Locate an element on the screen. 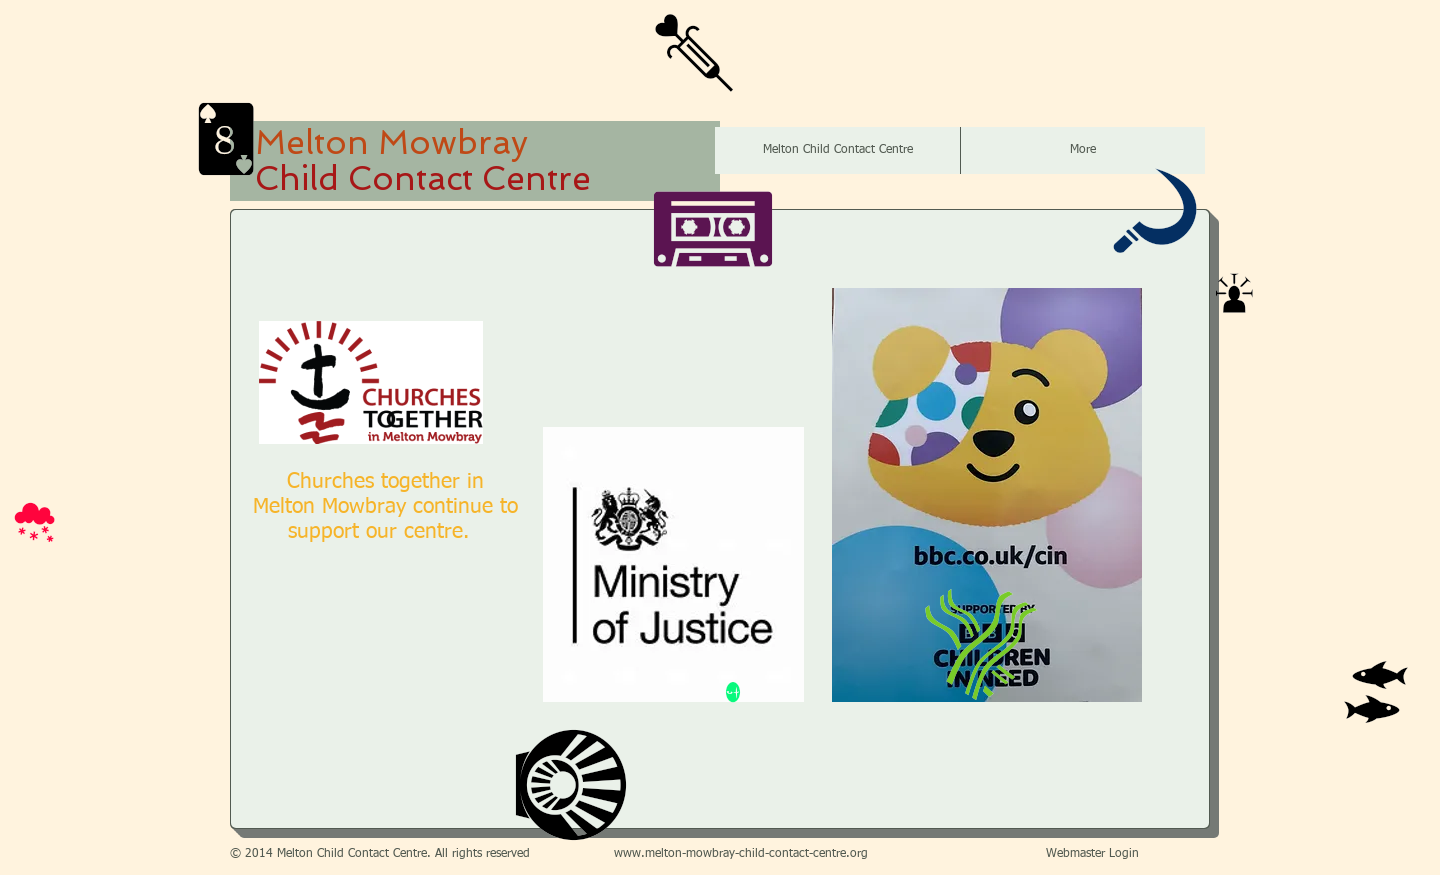 The image size is (1440, 875). indicates pisces zodiac sign is located at coordinates (1376, 691).